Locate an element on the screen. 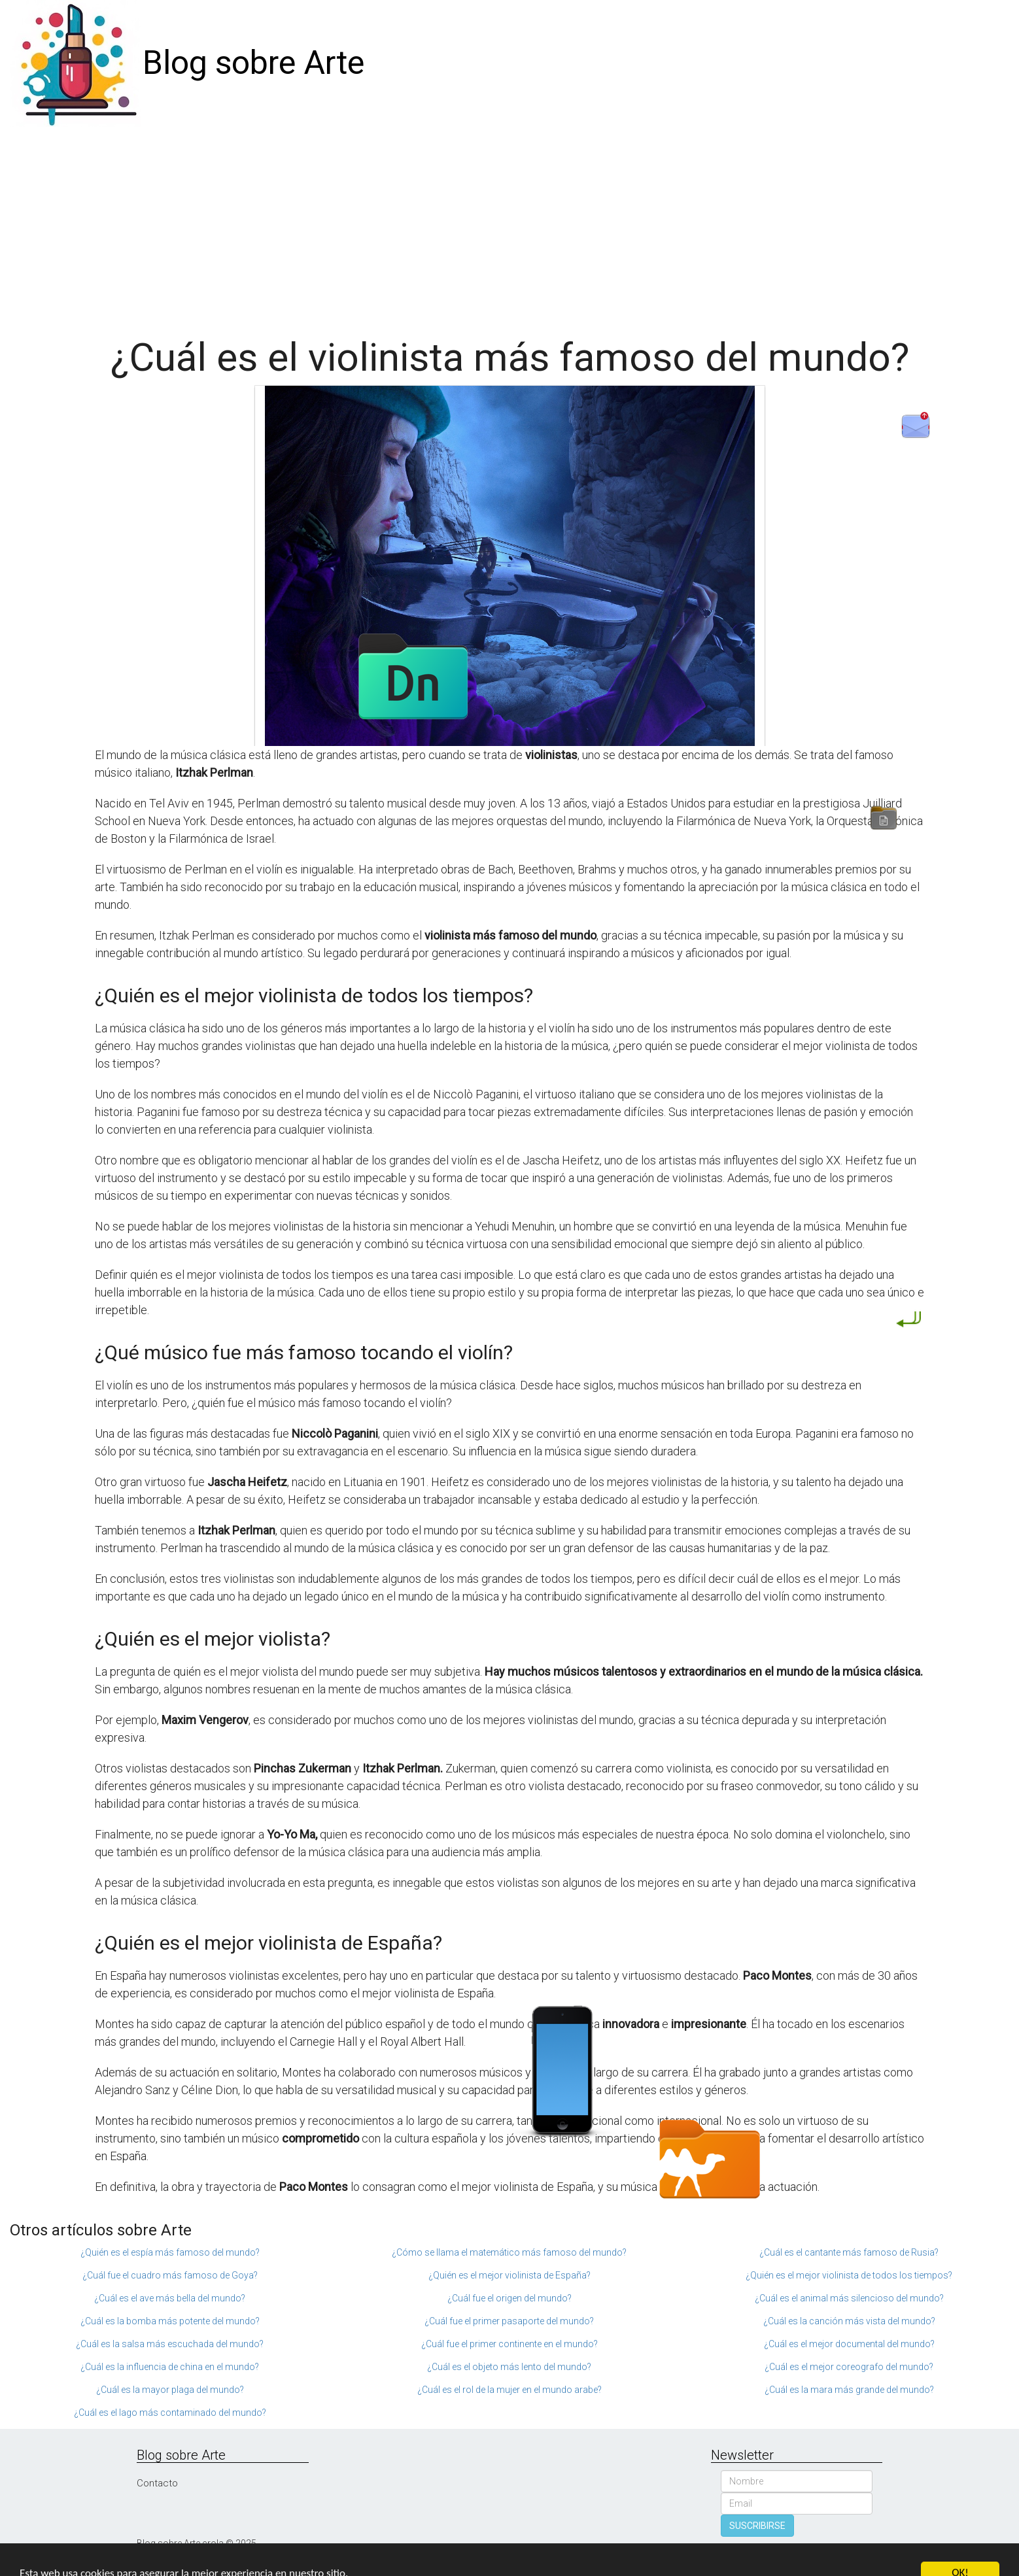  folder containing OCaml programming files is located at coordinates (709, 2161).